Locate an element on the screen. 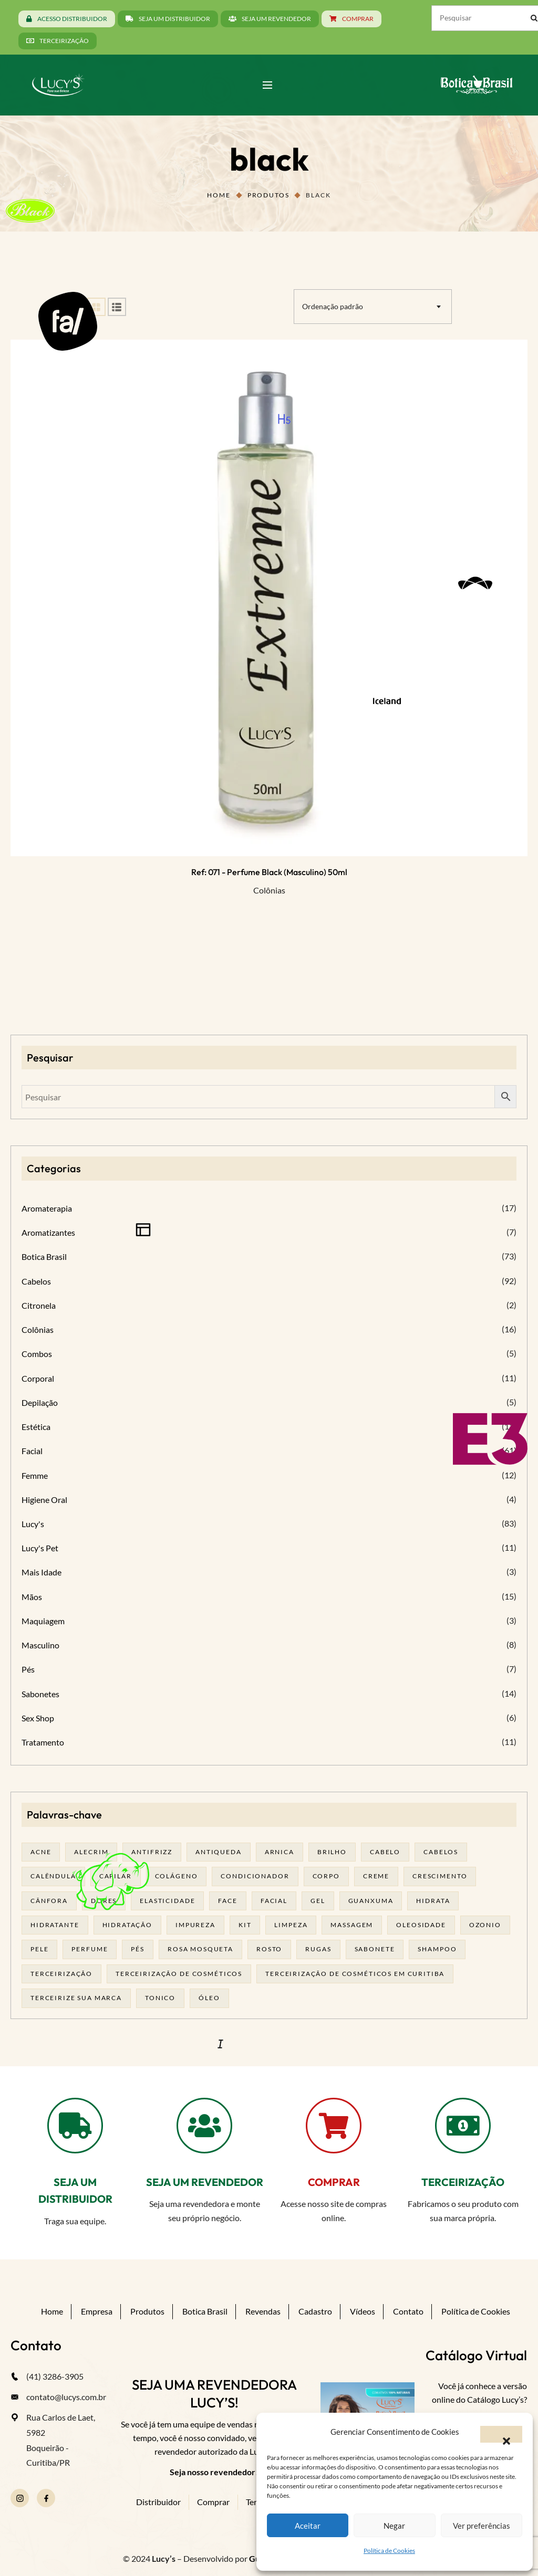 The width and height of the screenshot is (538, 2576). Iceland grocery store brand logo is located at coordinates (387, 701).